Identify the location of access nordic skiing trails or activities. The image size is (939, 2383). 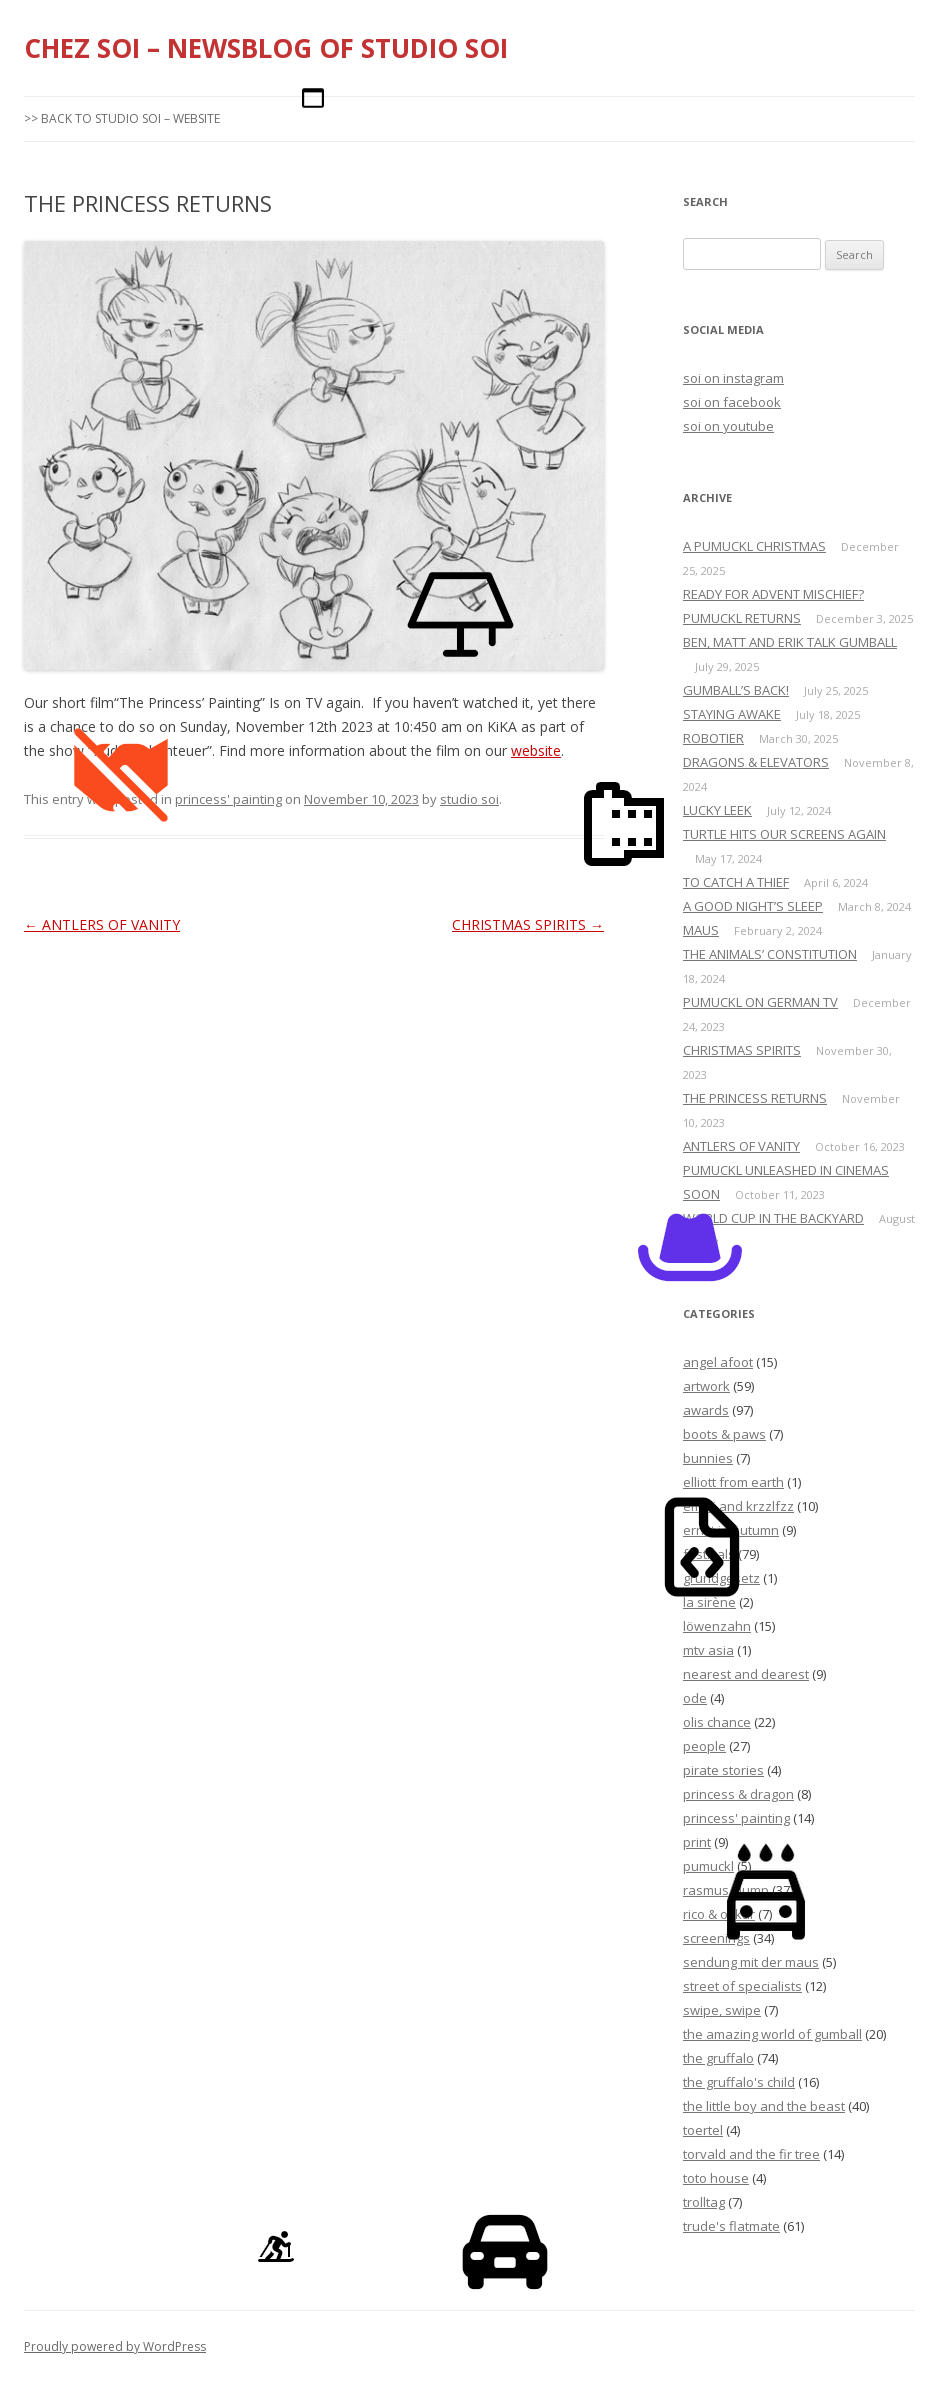
(276, 2246).